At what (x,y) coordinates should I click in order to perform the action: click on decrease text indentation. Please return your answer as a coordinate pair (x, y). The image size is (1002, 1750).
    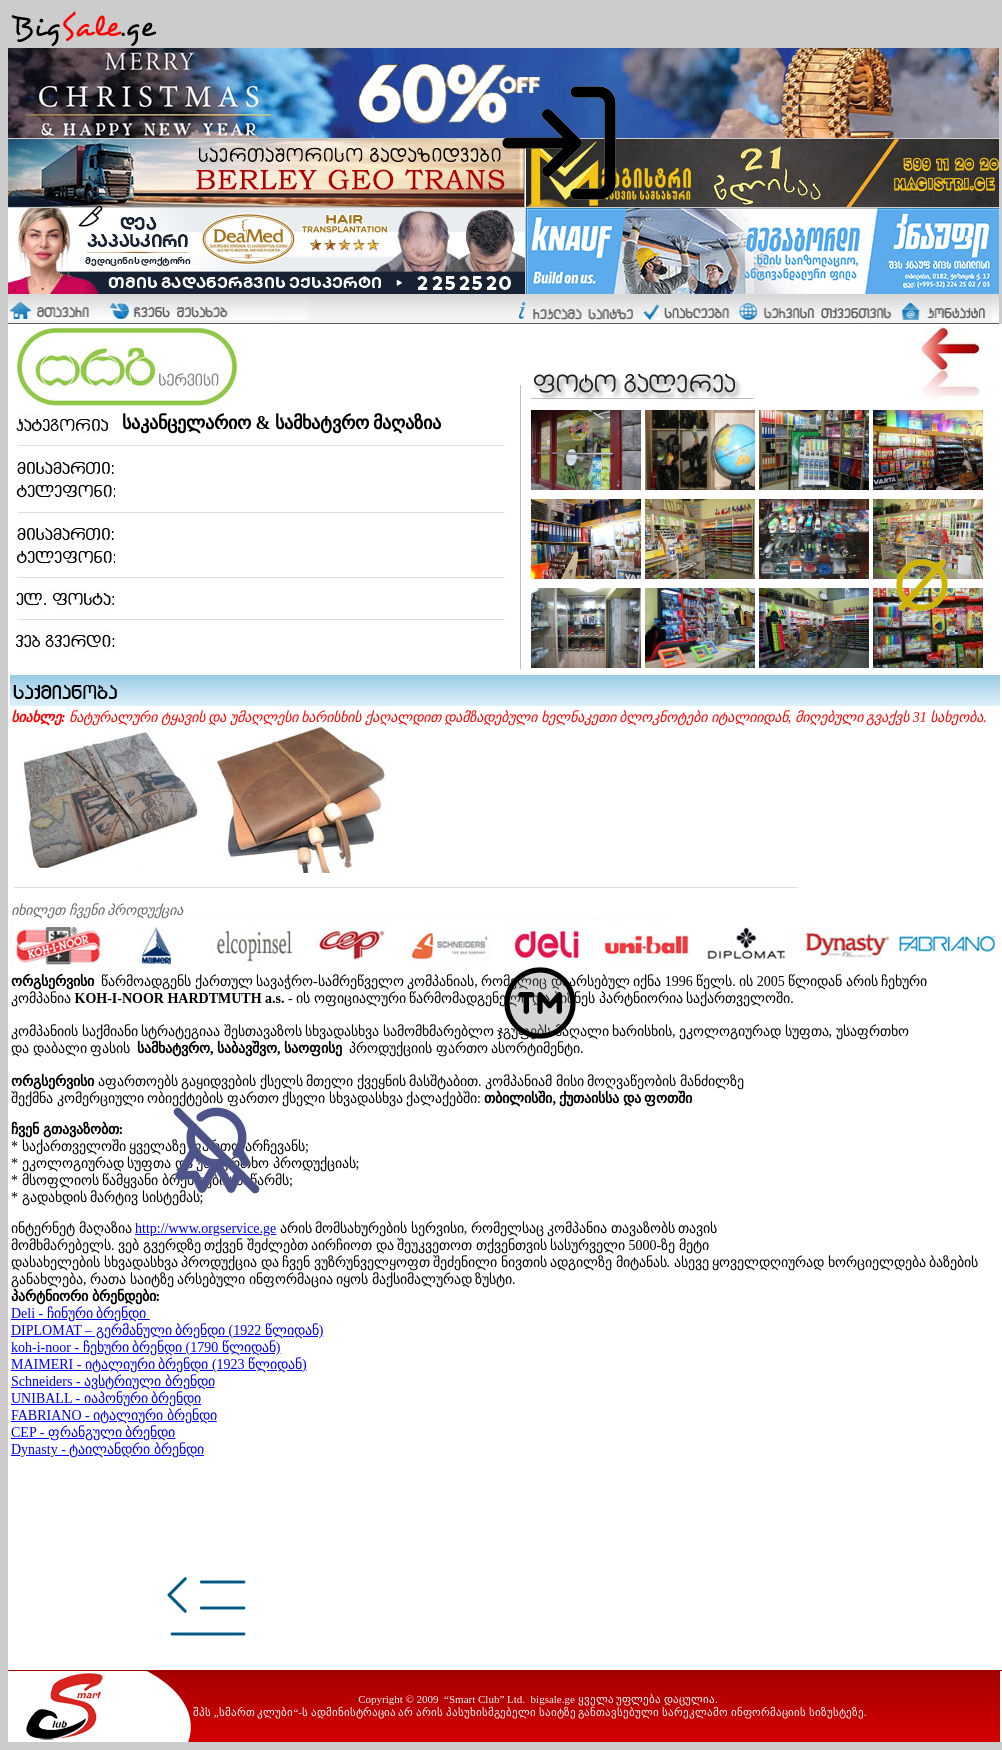
    Looking at the image, I should click on (208, 1608).